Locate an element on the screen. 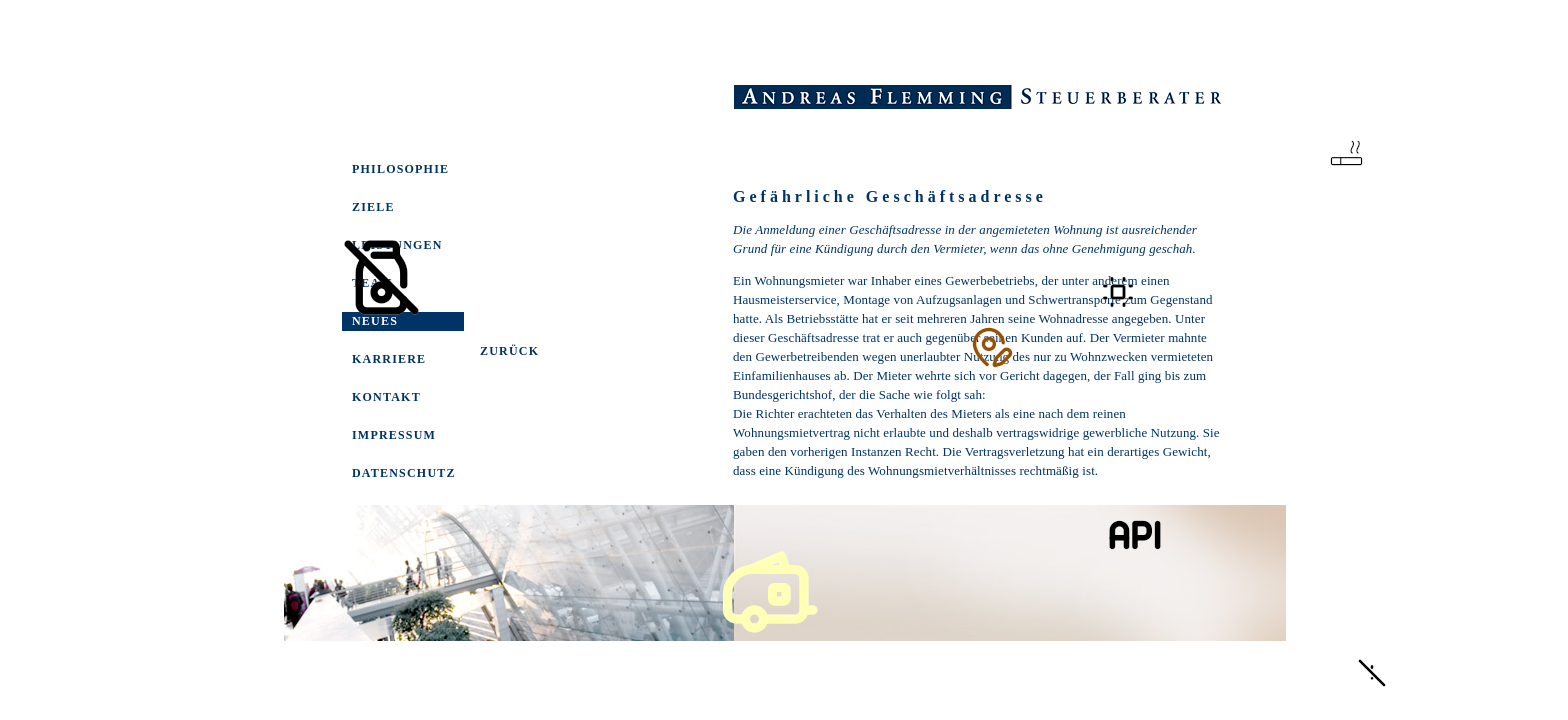 The height and width of the screenshot is (720, 1568). edit a saved location is located at coordinates (992, 347).